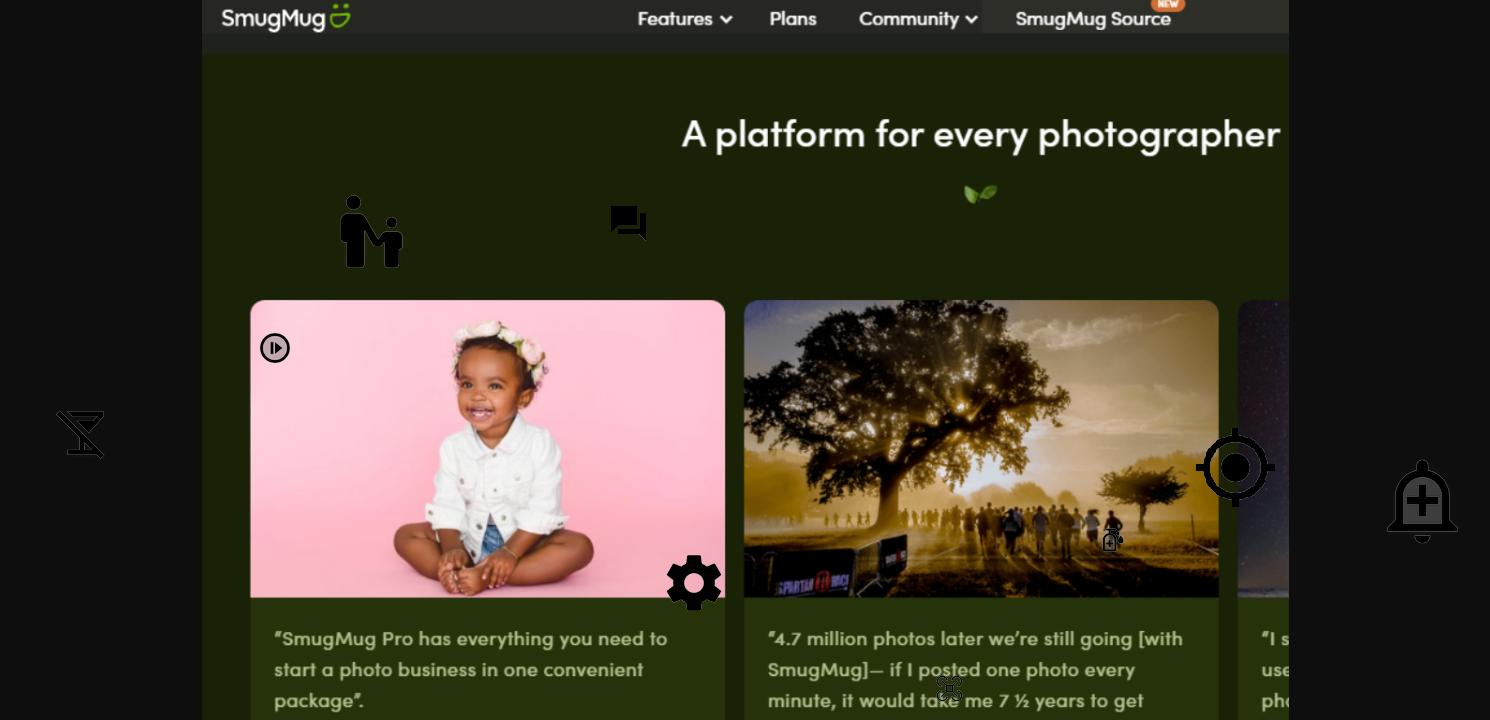 This screenshot has height=720, width=1490. Describe the element at coordinates (694, 583) in the screenshot. I see `open settings menu` at that location.